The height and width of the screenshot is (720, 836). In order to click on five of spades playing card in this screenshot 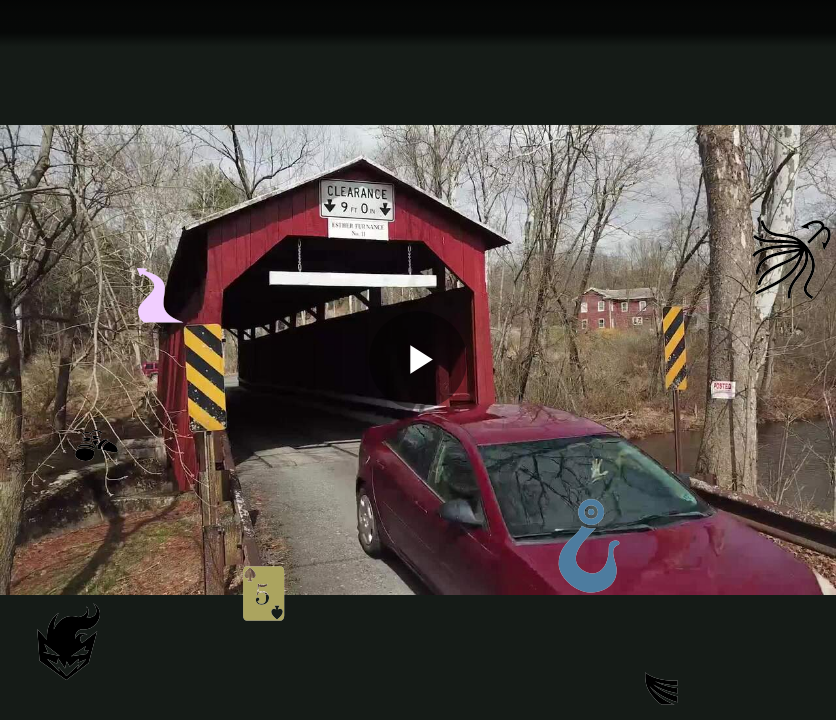, I will do `click(263, 593)`.